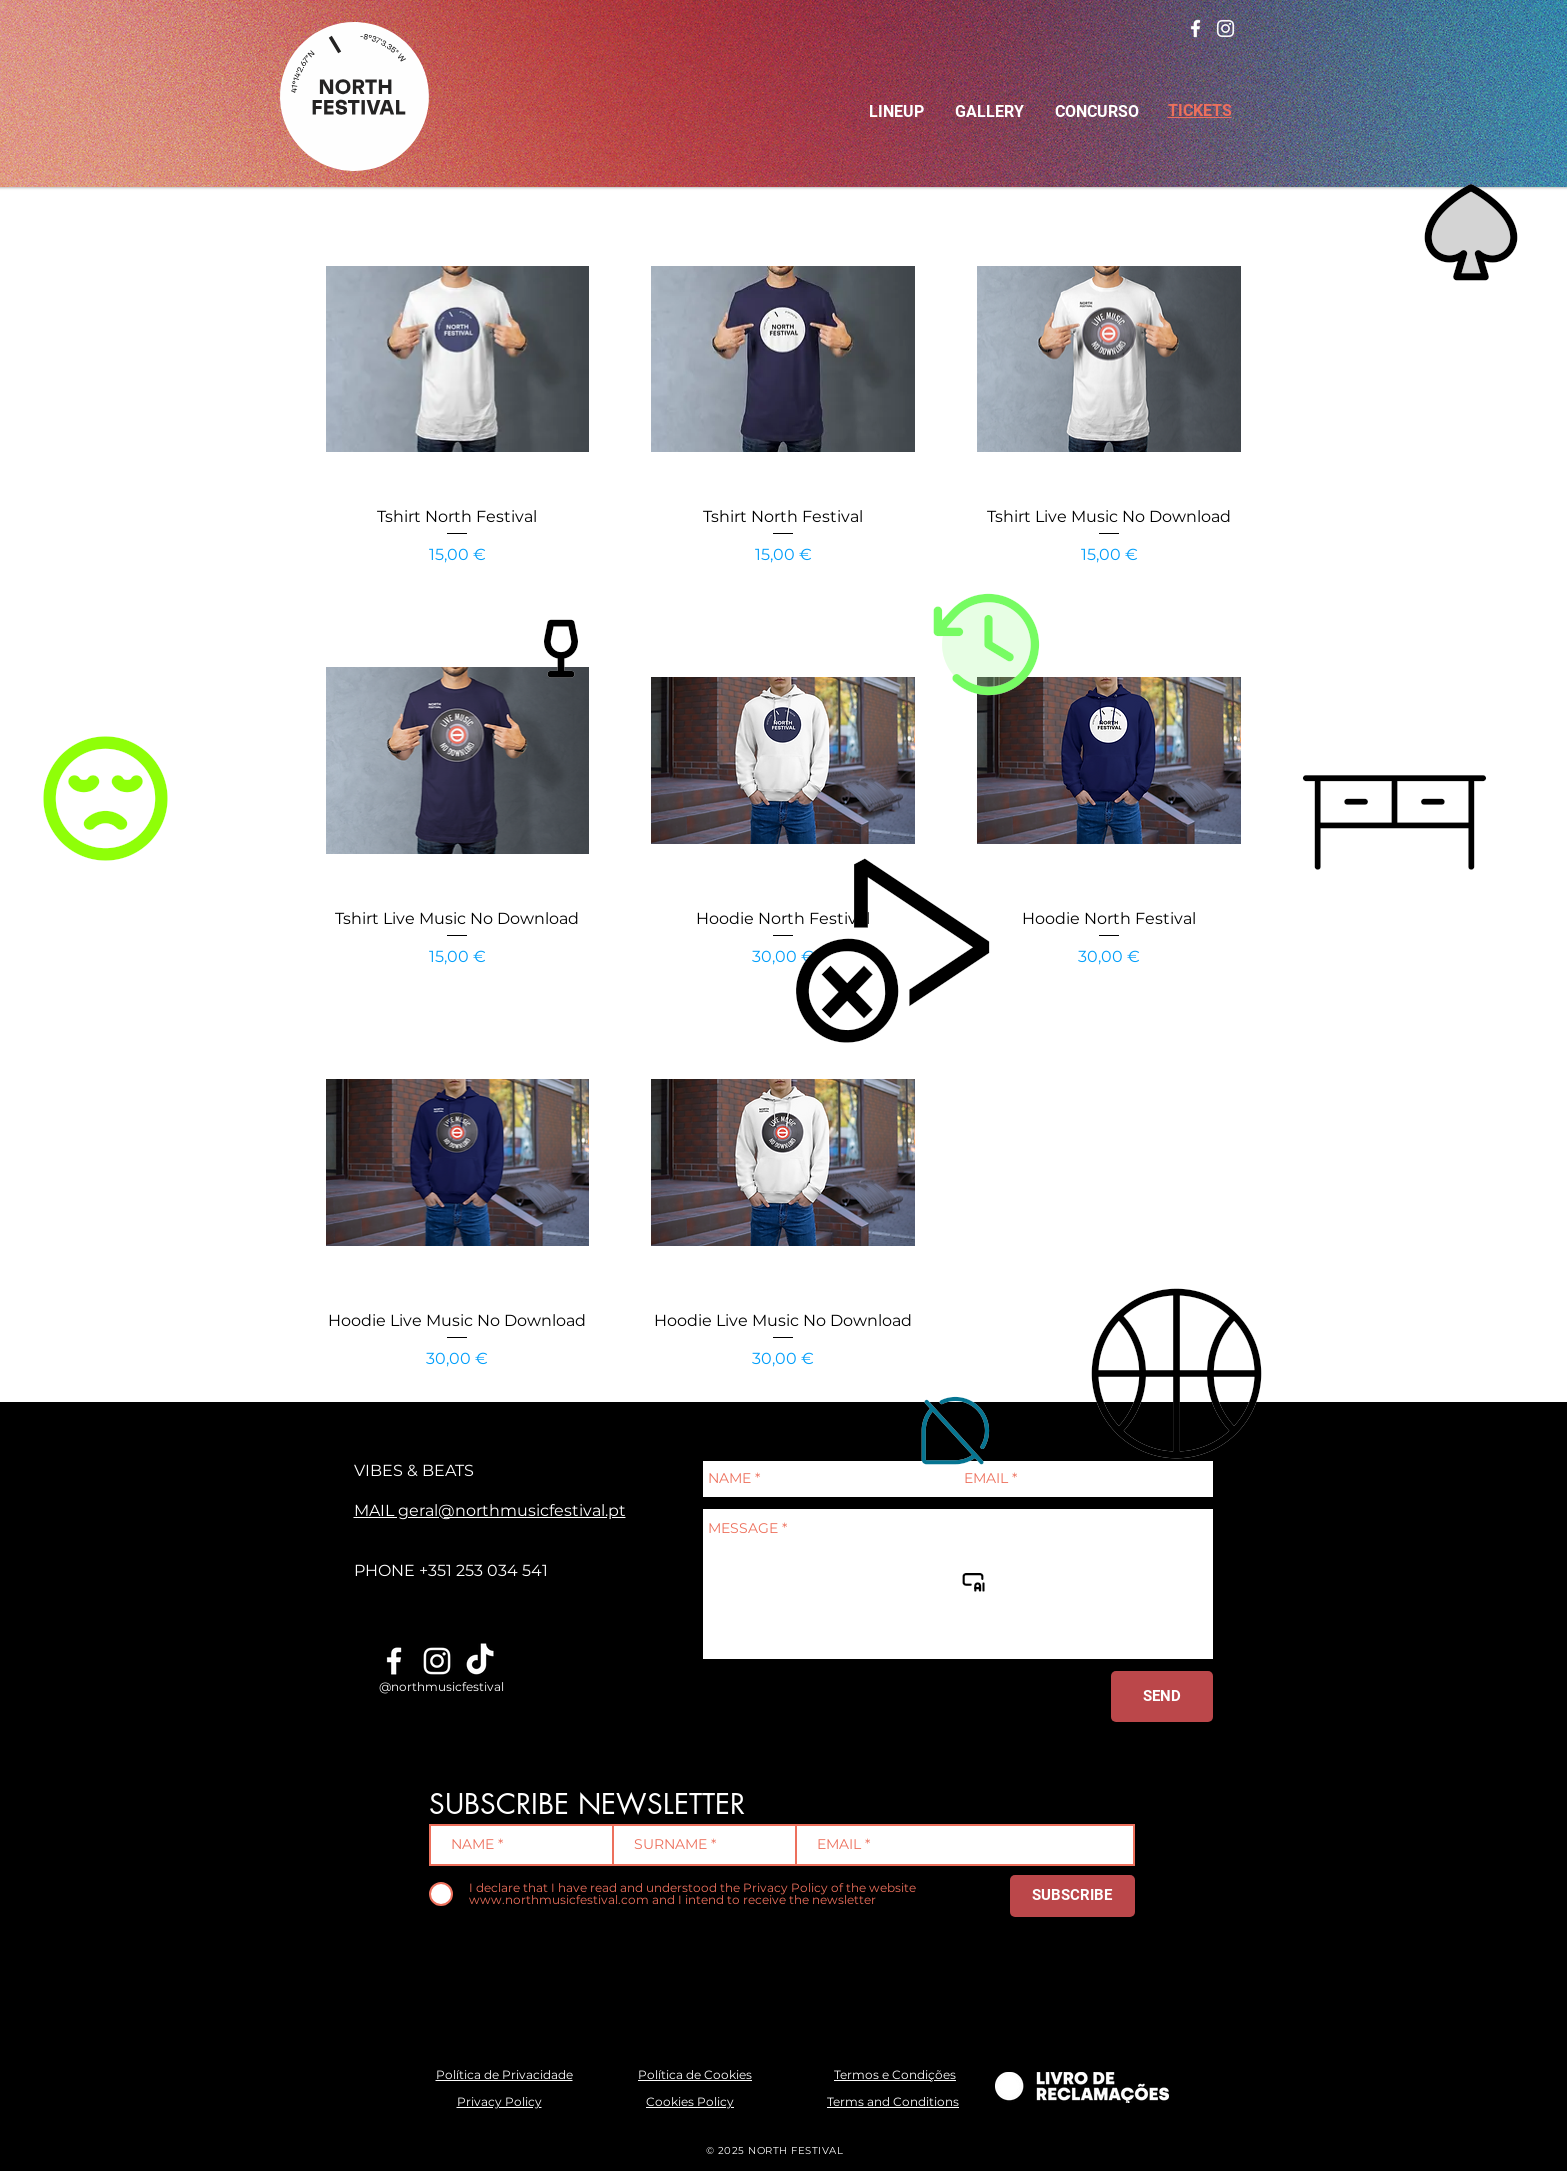 This screenshot has width=1567, height=2171. What do you see at coordinates (954, 1432) in the screenshot?
I see `mute or disable chat notifications` at bounding box center [954, 1432].